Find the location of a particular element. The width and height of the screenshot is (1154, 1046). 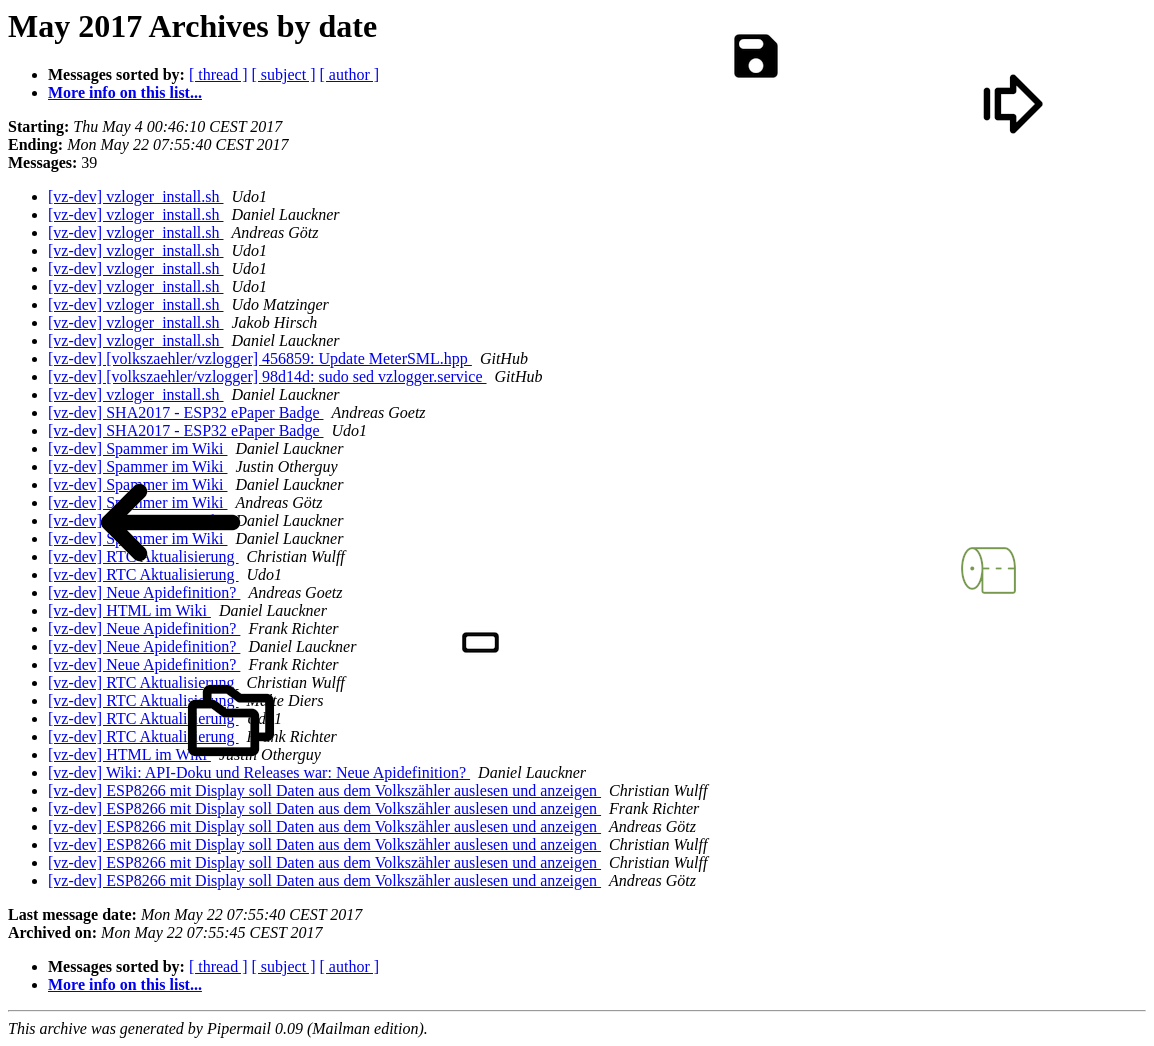

move forward or proceed to next step is located at coordinates (1011, 104).